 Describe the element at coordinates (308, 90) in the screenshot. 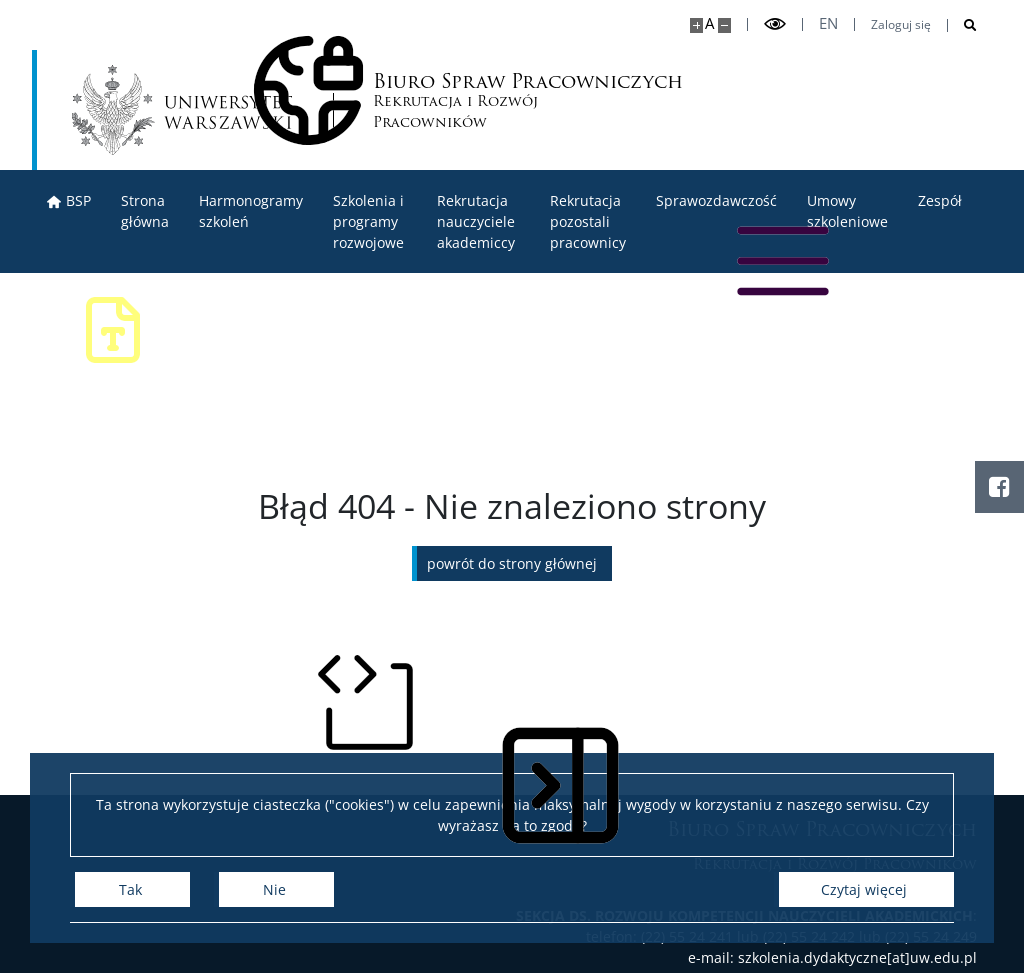

I see `access global security or privacy settings` at that location.